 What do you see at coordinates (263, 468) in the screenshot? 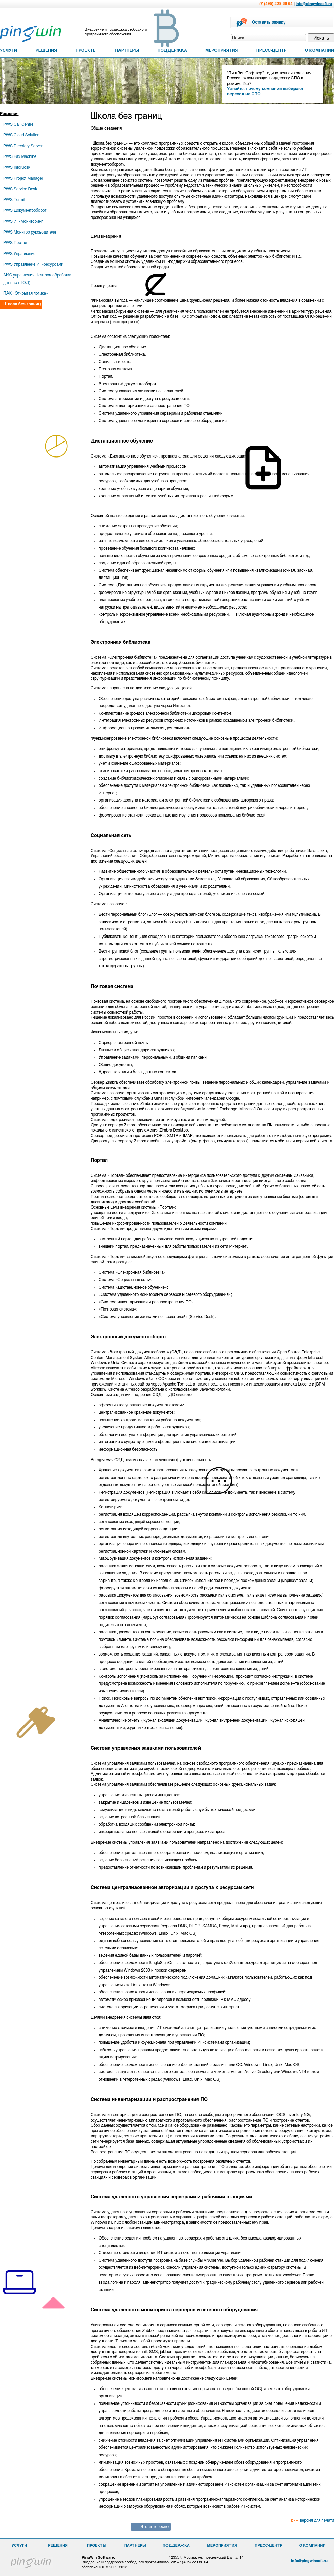
I see `create a new file` at bounding box center [263, 468].